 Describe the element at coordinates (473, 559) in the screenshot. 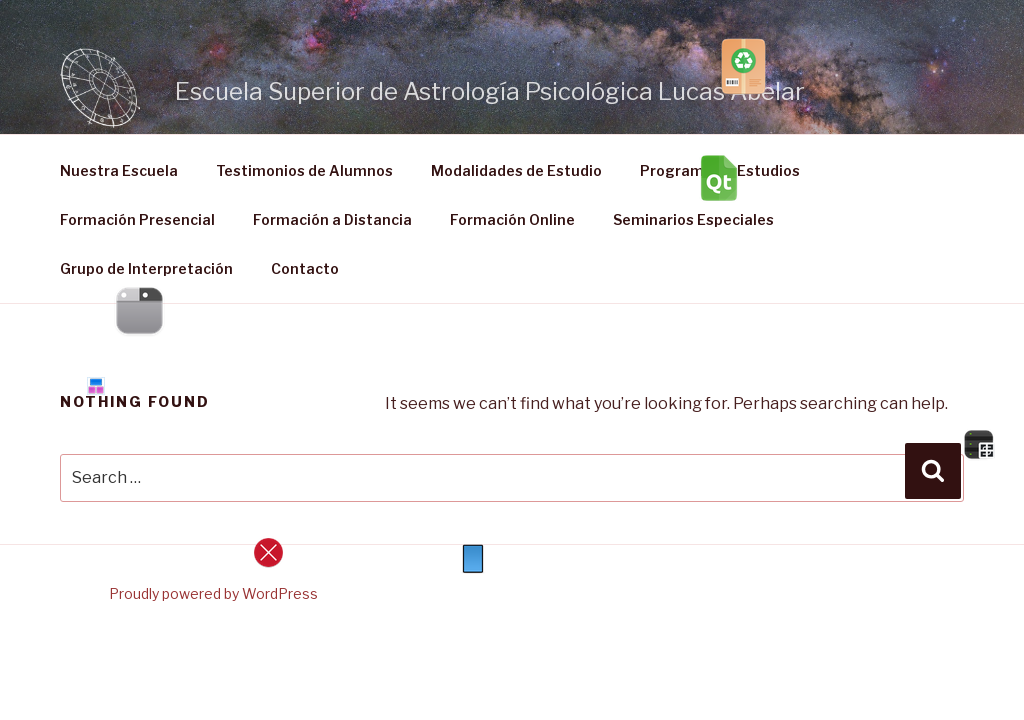

I see `iPad Air M2 device icon` at that location.